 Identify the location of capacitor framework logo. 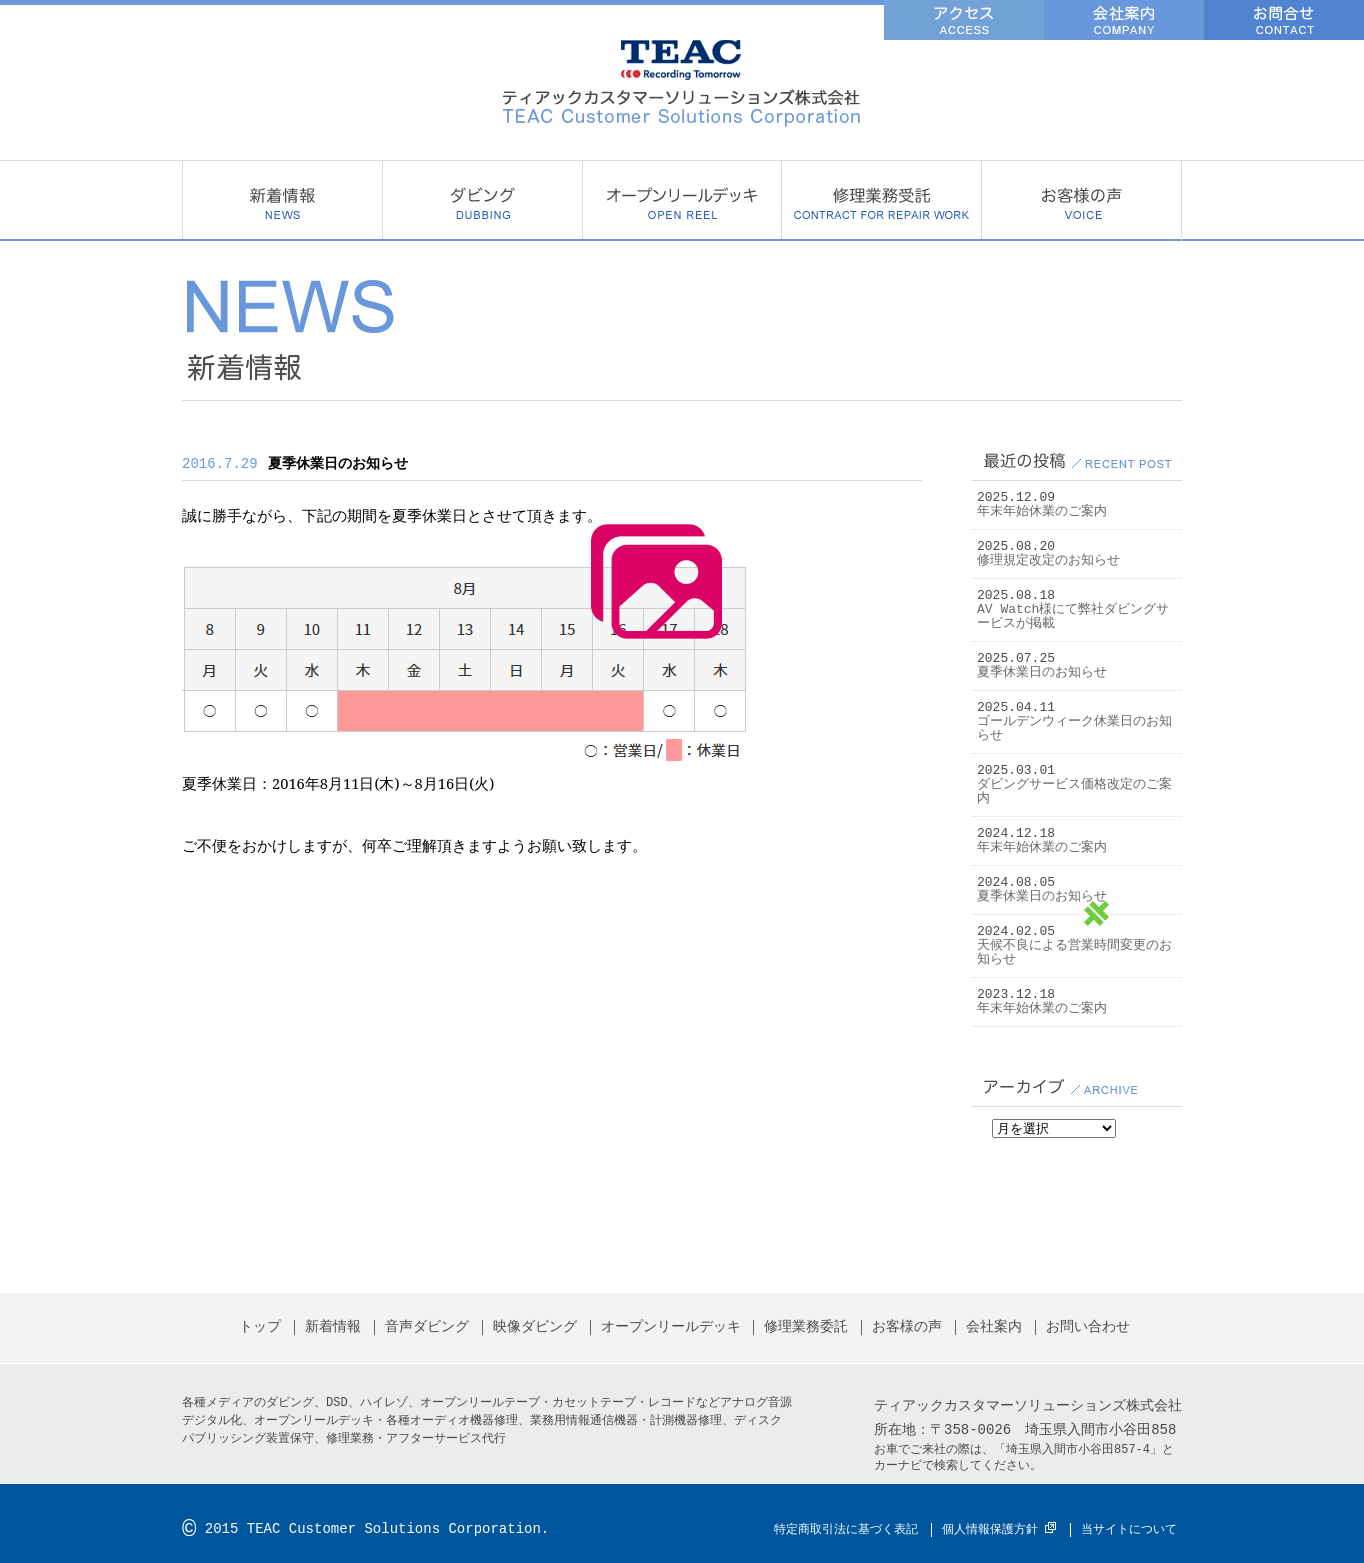
(1096, 913).